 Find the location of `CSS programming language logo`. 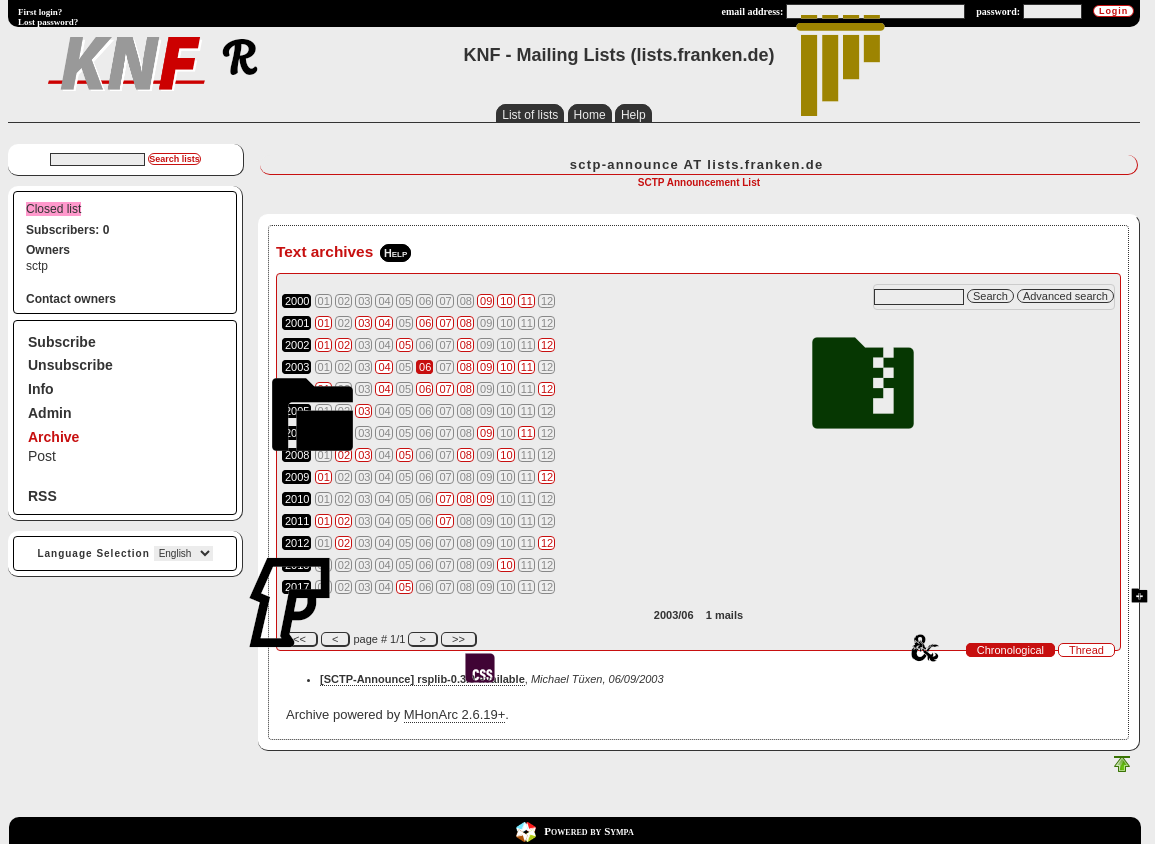

CSS programming language logo is located at coordinates (480, 668).